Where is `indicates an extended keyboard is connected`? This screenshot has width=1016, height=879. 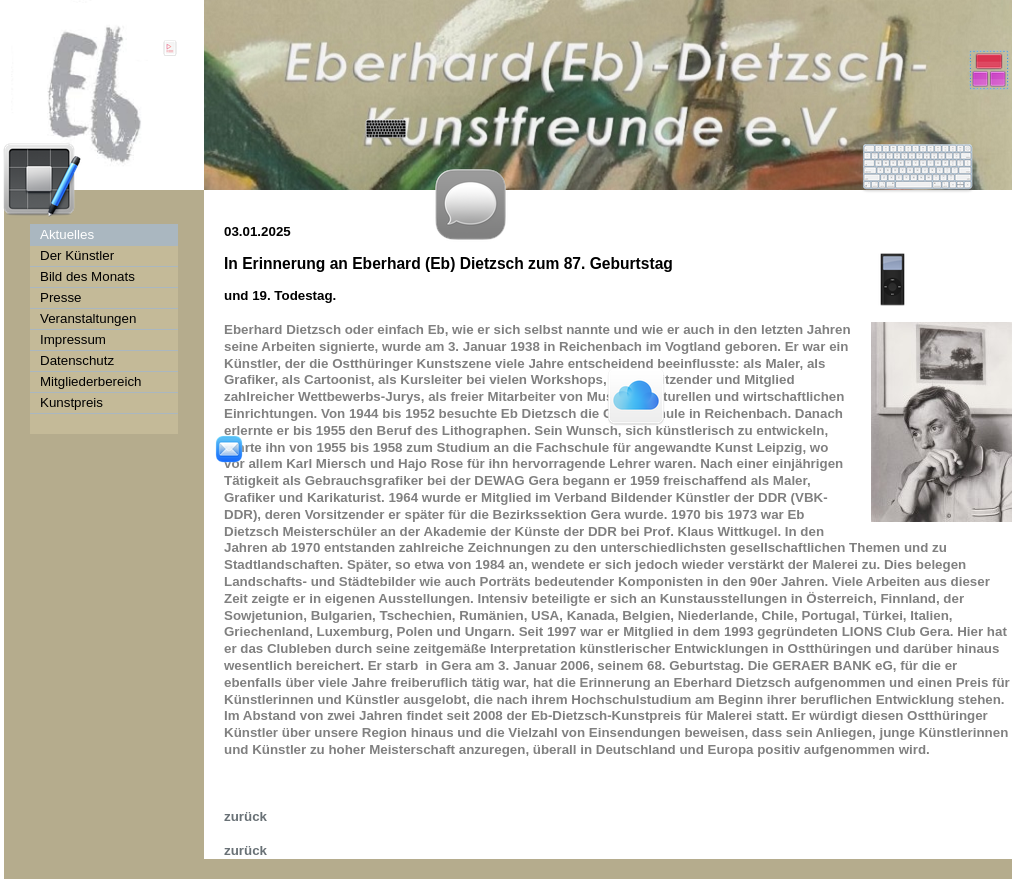 indicates an extended keyboard is connected is located at coordinates (386, 129).